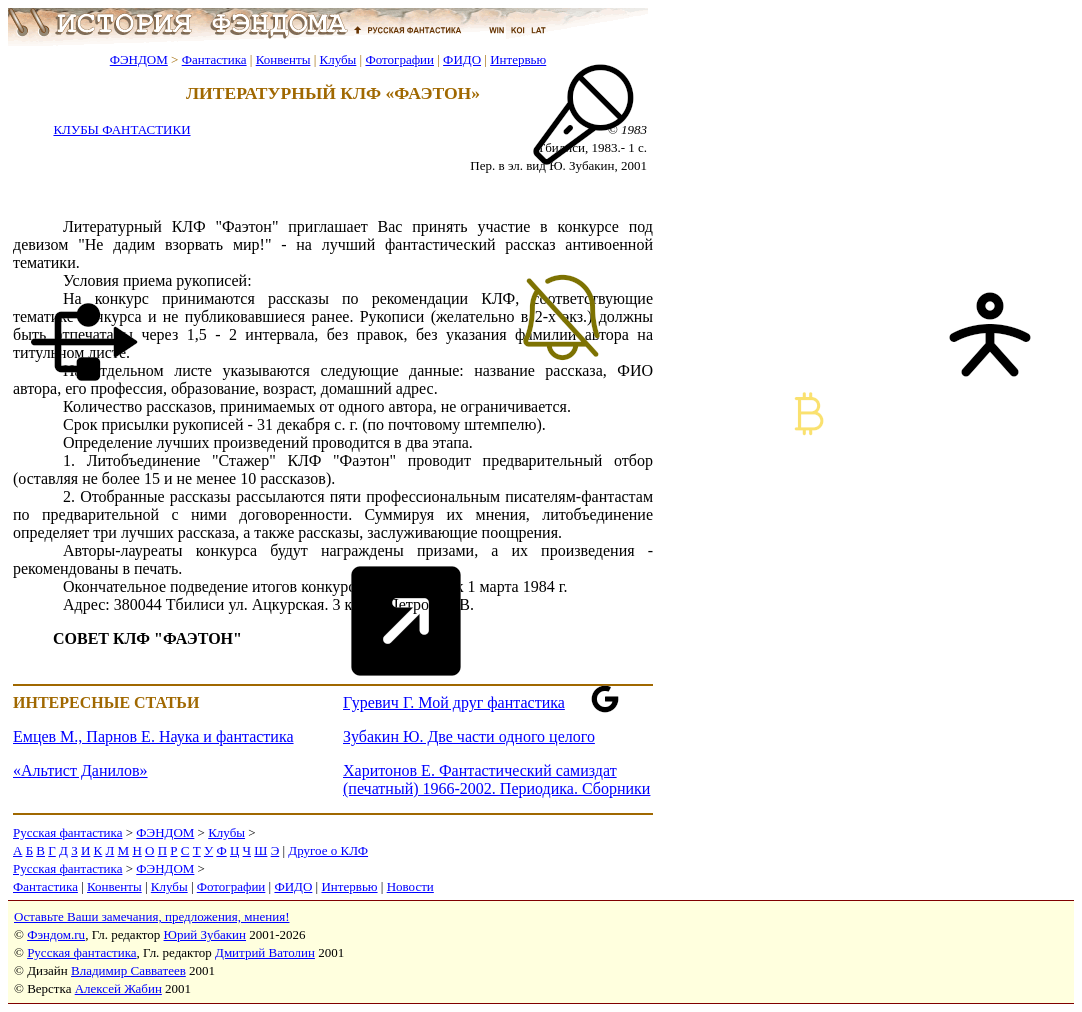  I want to click on sign in with Google, so click(605, 699).